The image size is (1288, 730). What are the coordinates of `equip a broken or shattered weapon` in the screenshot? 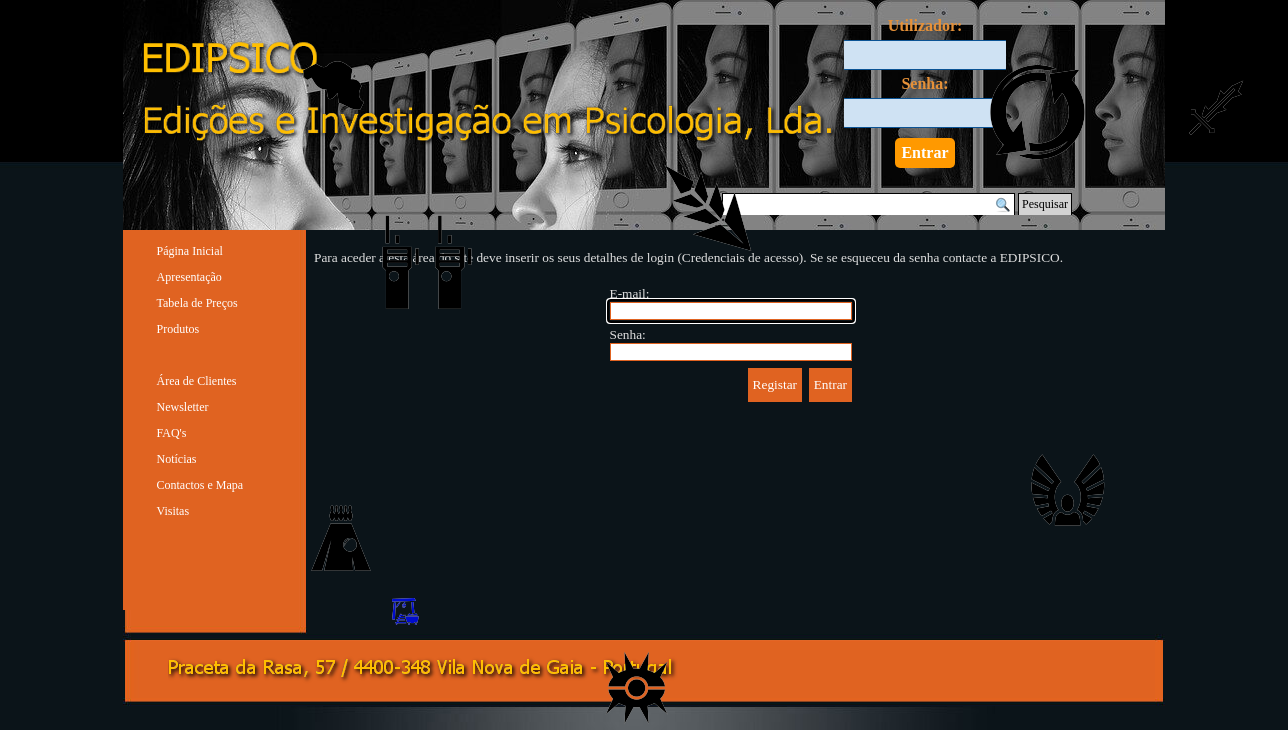 It's located at (1215, 108).